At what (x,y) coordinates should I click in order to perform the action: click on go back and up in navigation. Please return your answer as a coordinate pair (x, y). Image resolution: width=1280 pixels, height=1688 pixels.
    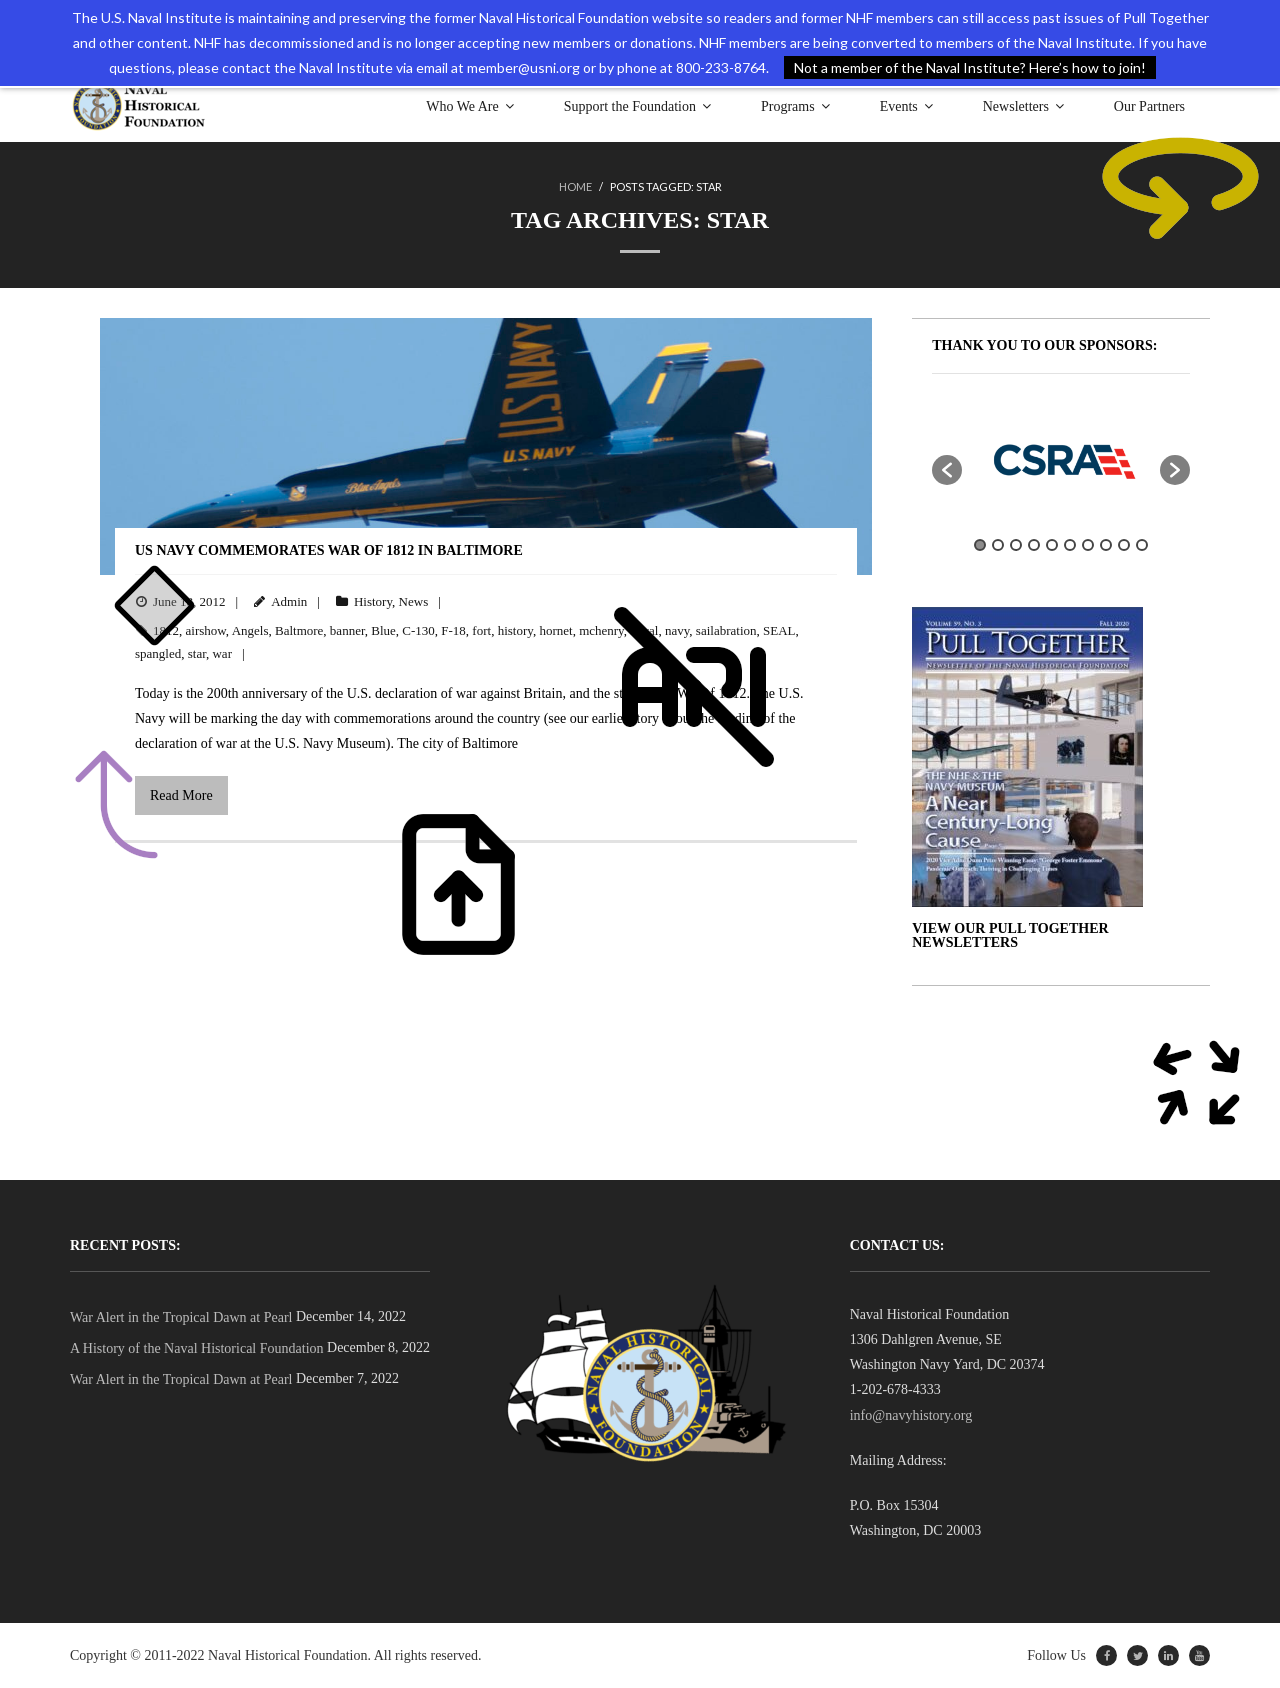
    Looking at the image, I should click on (116, 804).